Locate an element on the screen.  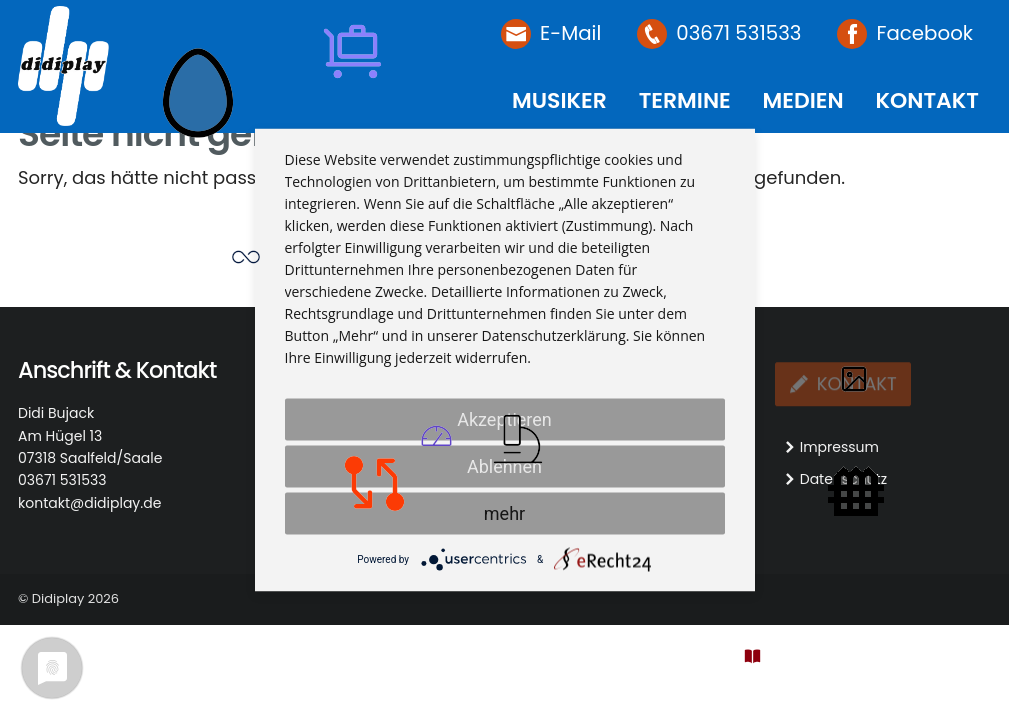
access luggage or baggage services is located at coordinates (351, 50).